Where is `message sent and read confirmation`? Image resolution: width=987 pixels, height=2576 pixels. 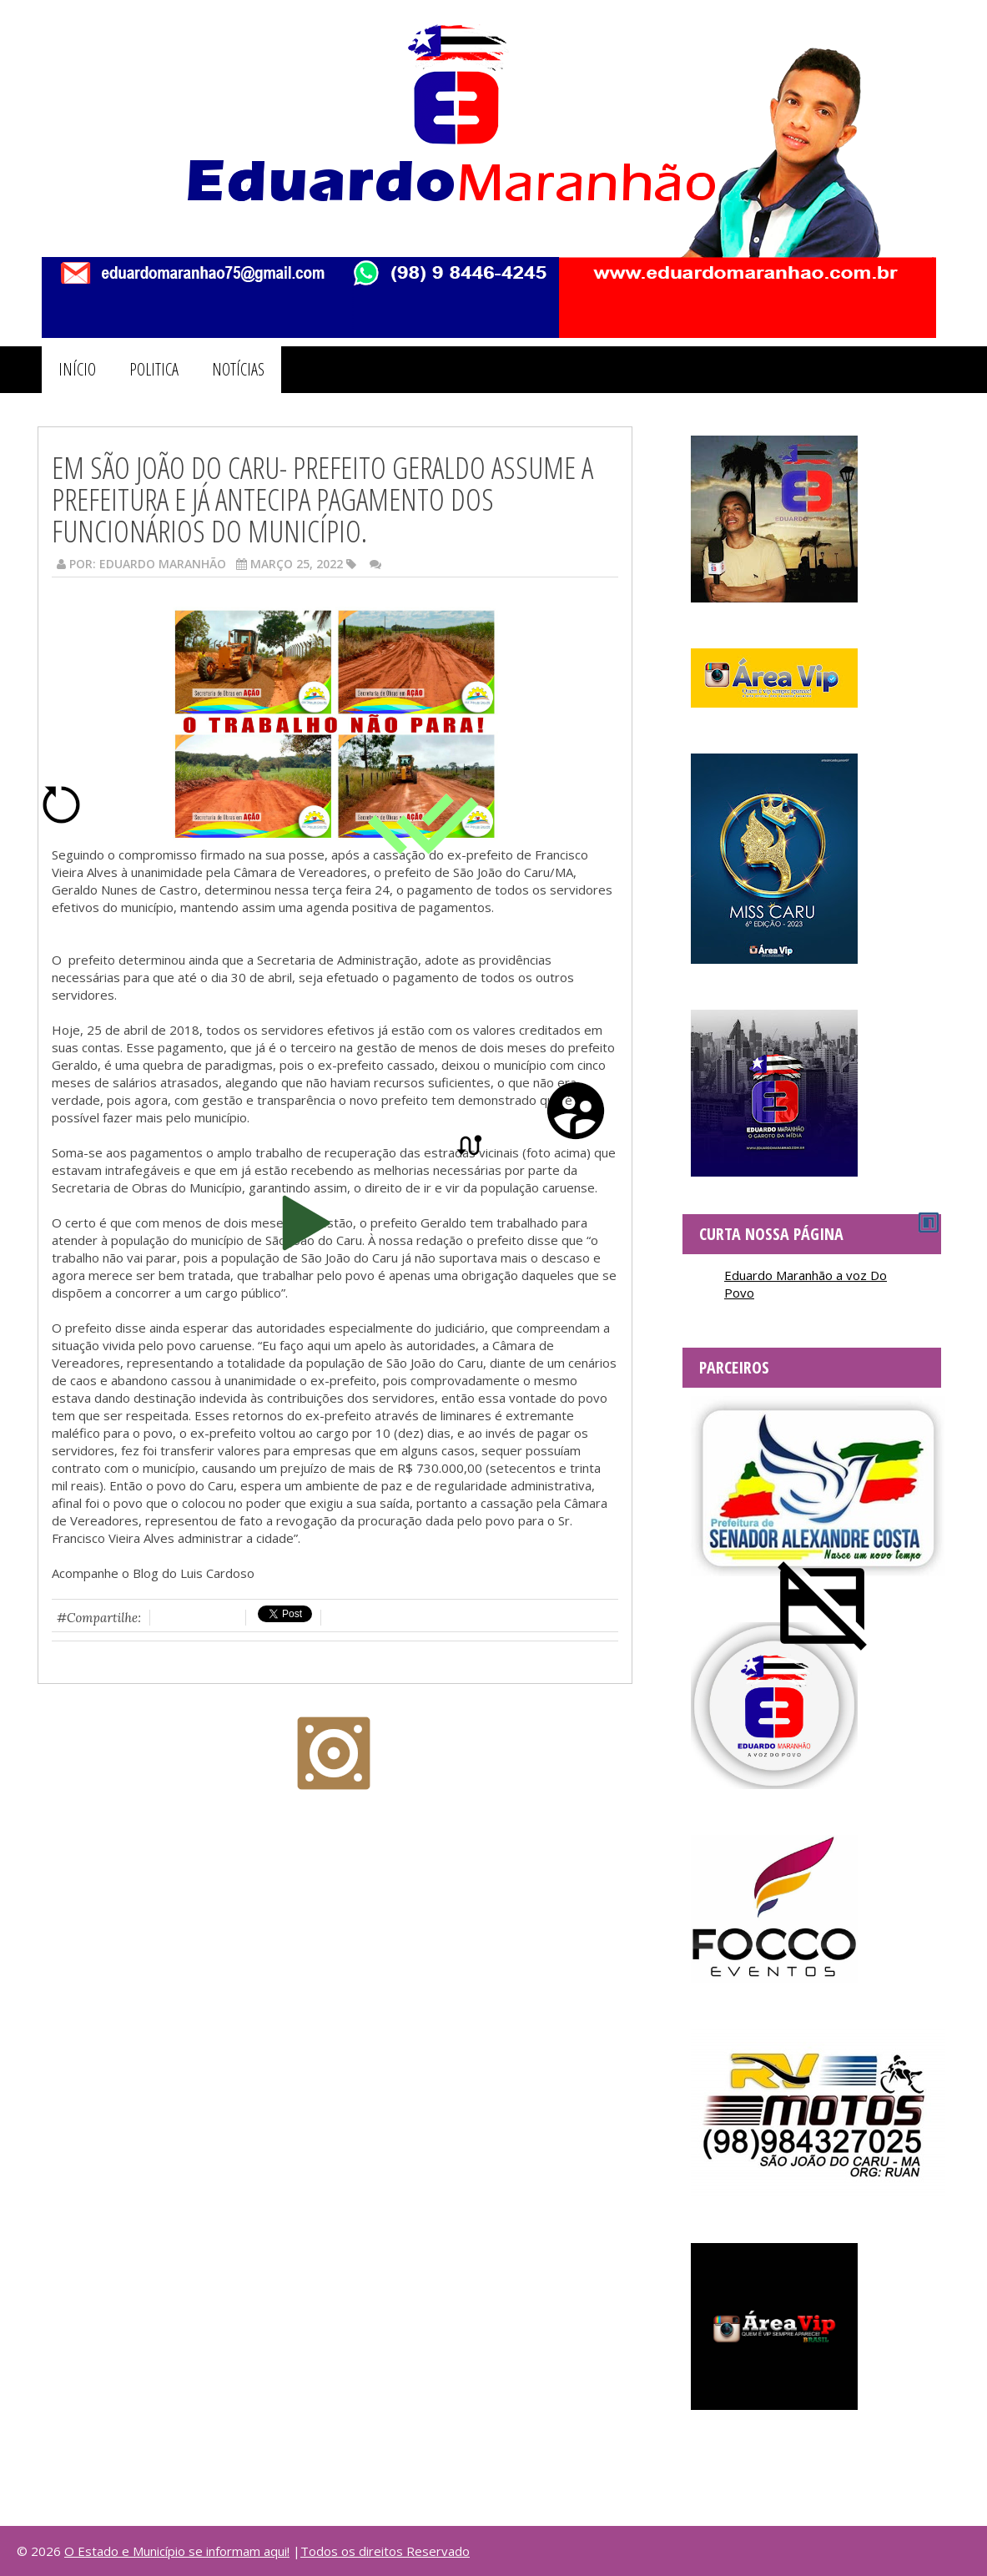
message sent and read confirmation is located at coordinates (423, 824).